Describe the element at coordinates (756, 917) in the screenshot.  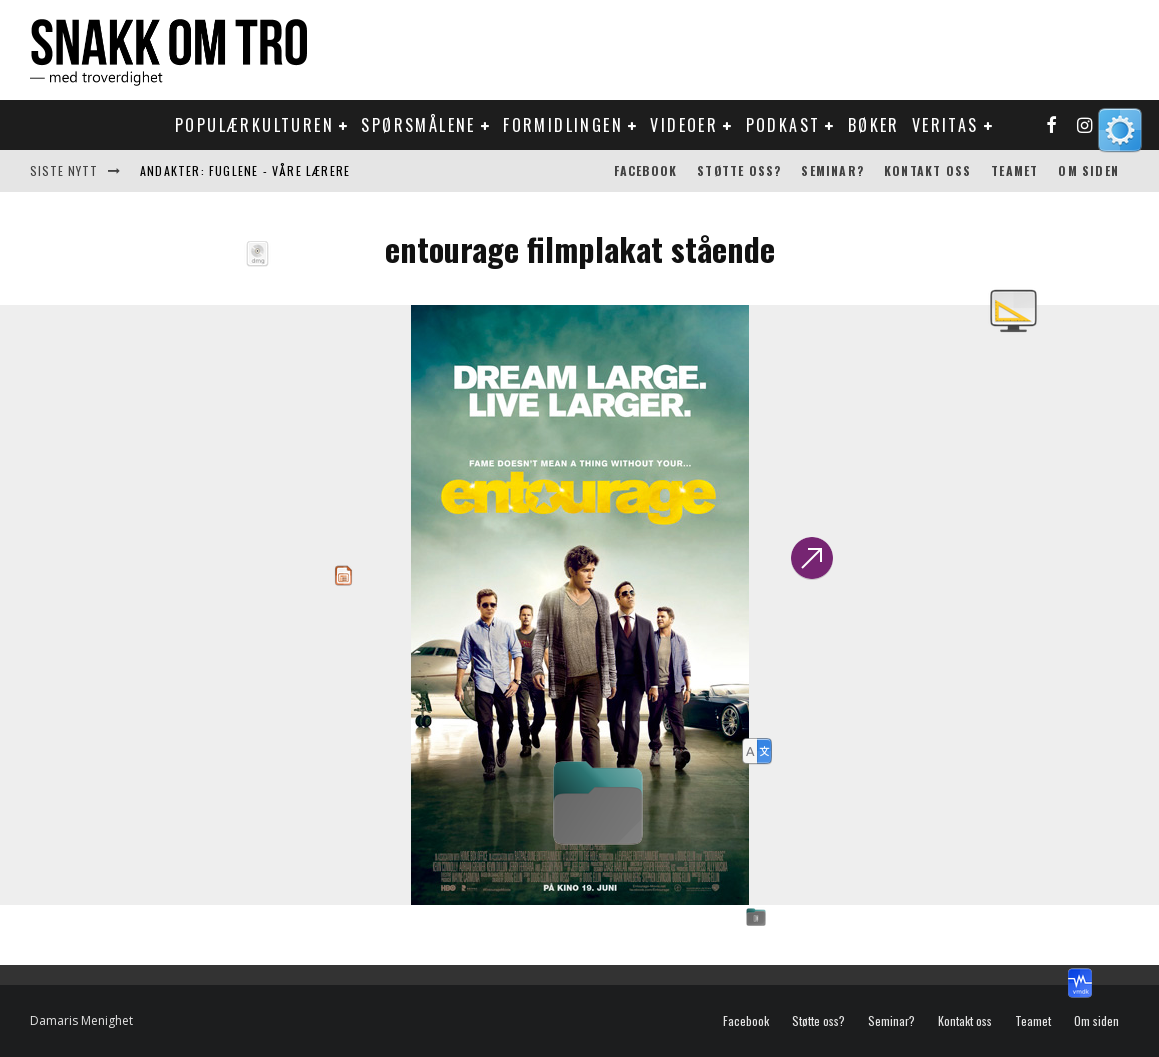
I see `access your templates folder` at that location.